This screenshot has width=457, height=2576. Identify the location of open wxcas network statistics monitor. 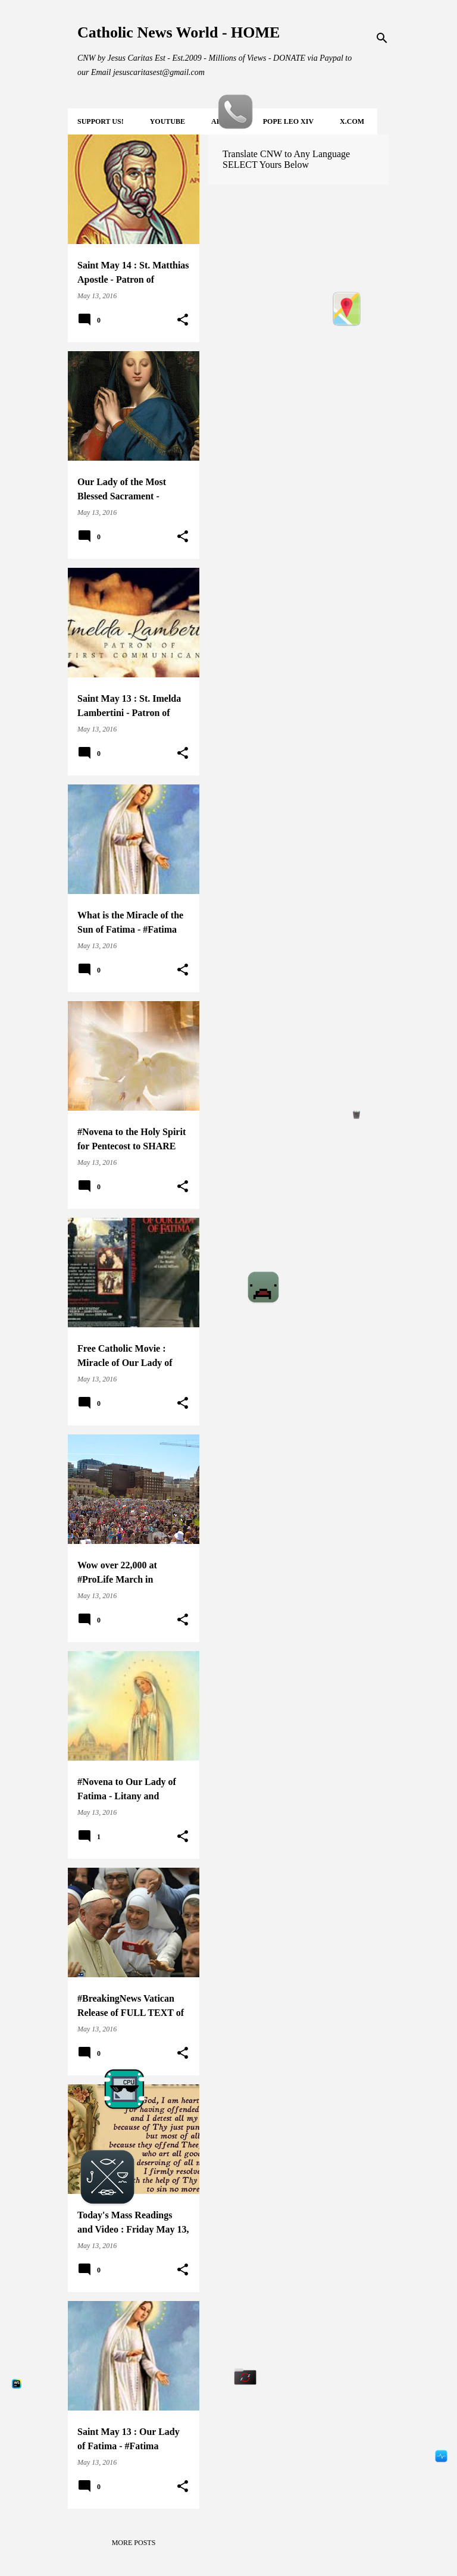
(441, 2456).